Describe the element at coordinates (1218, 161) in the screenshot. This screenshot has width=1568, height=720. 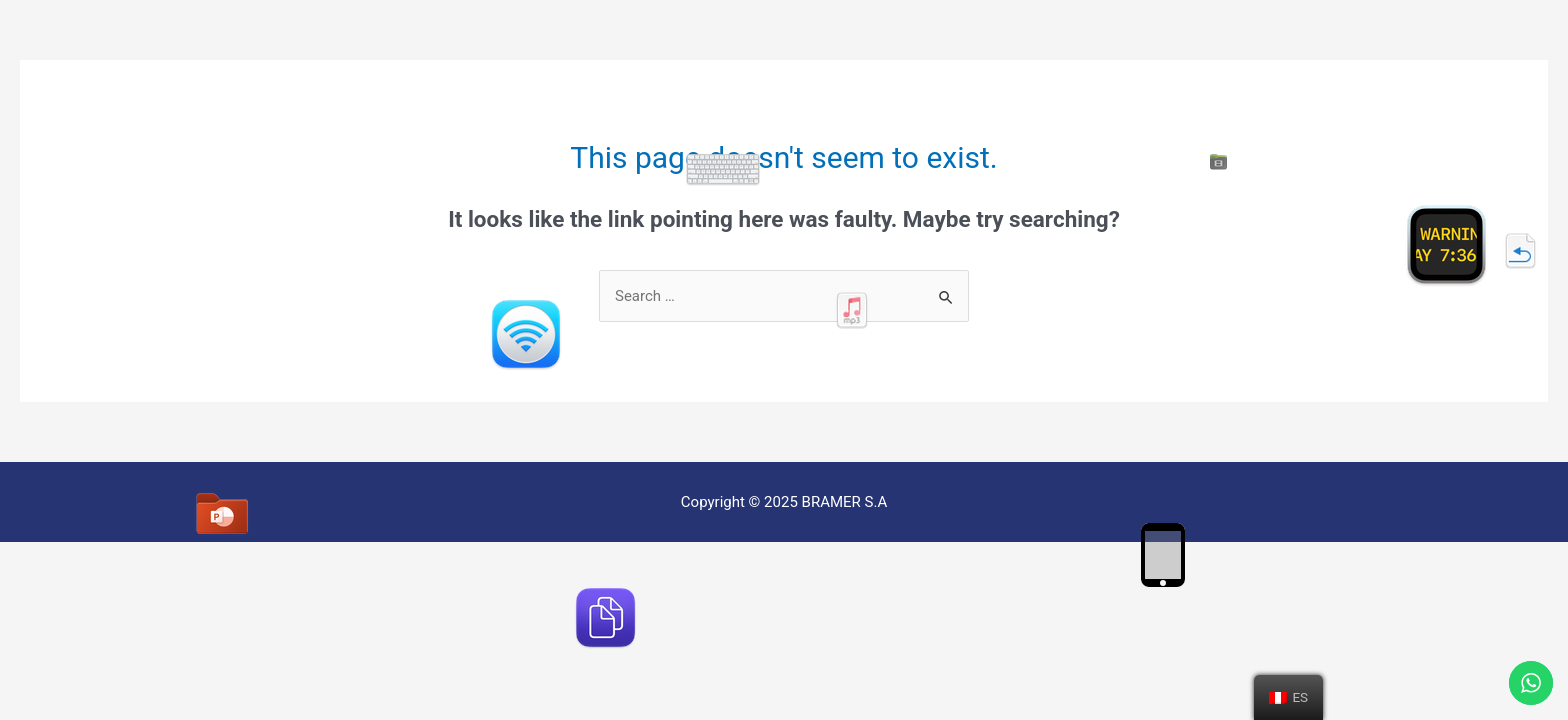
I see `open your videos folder` at that location.